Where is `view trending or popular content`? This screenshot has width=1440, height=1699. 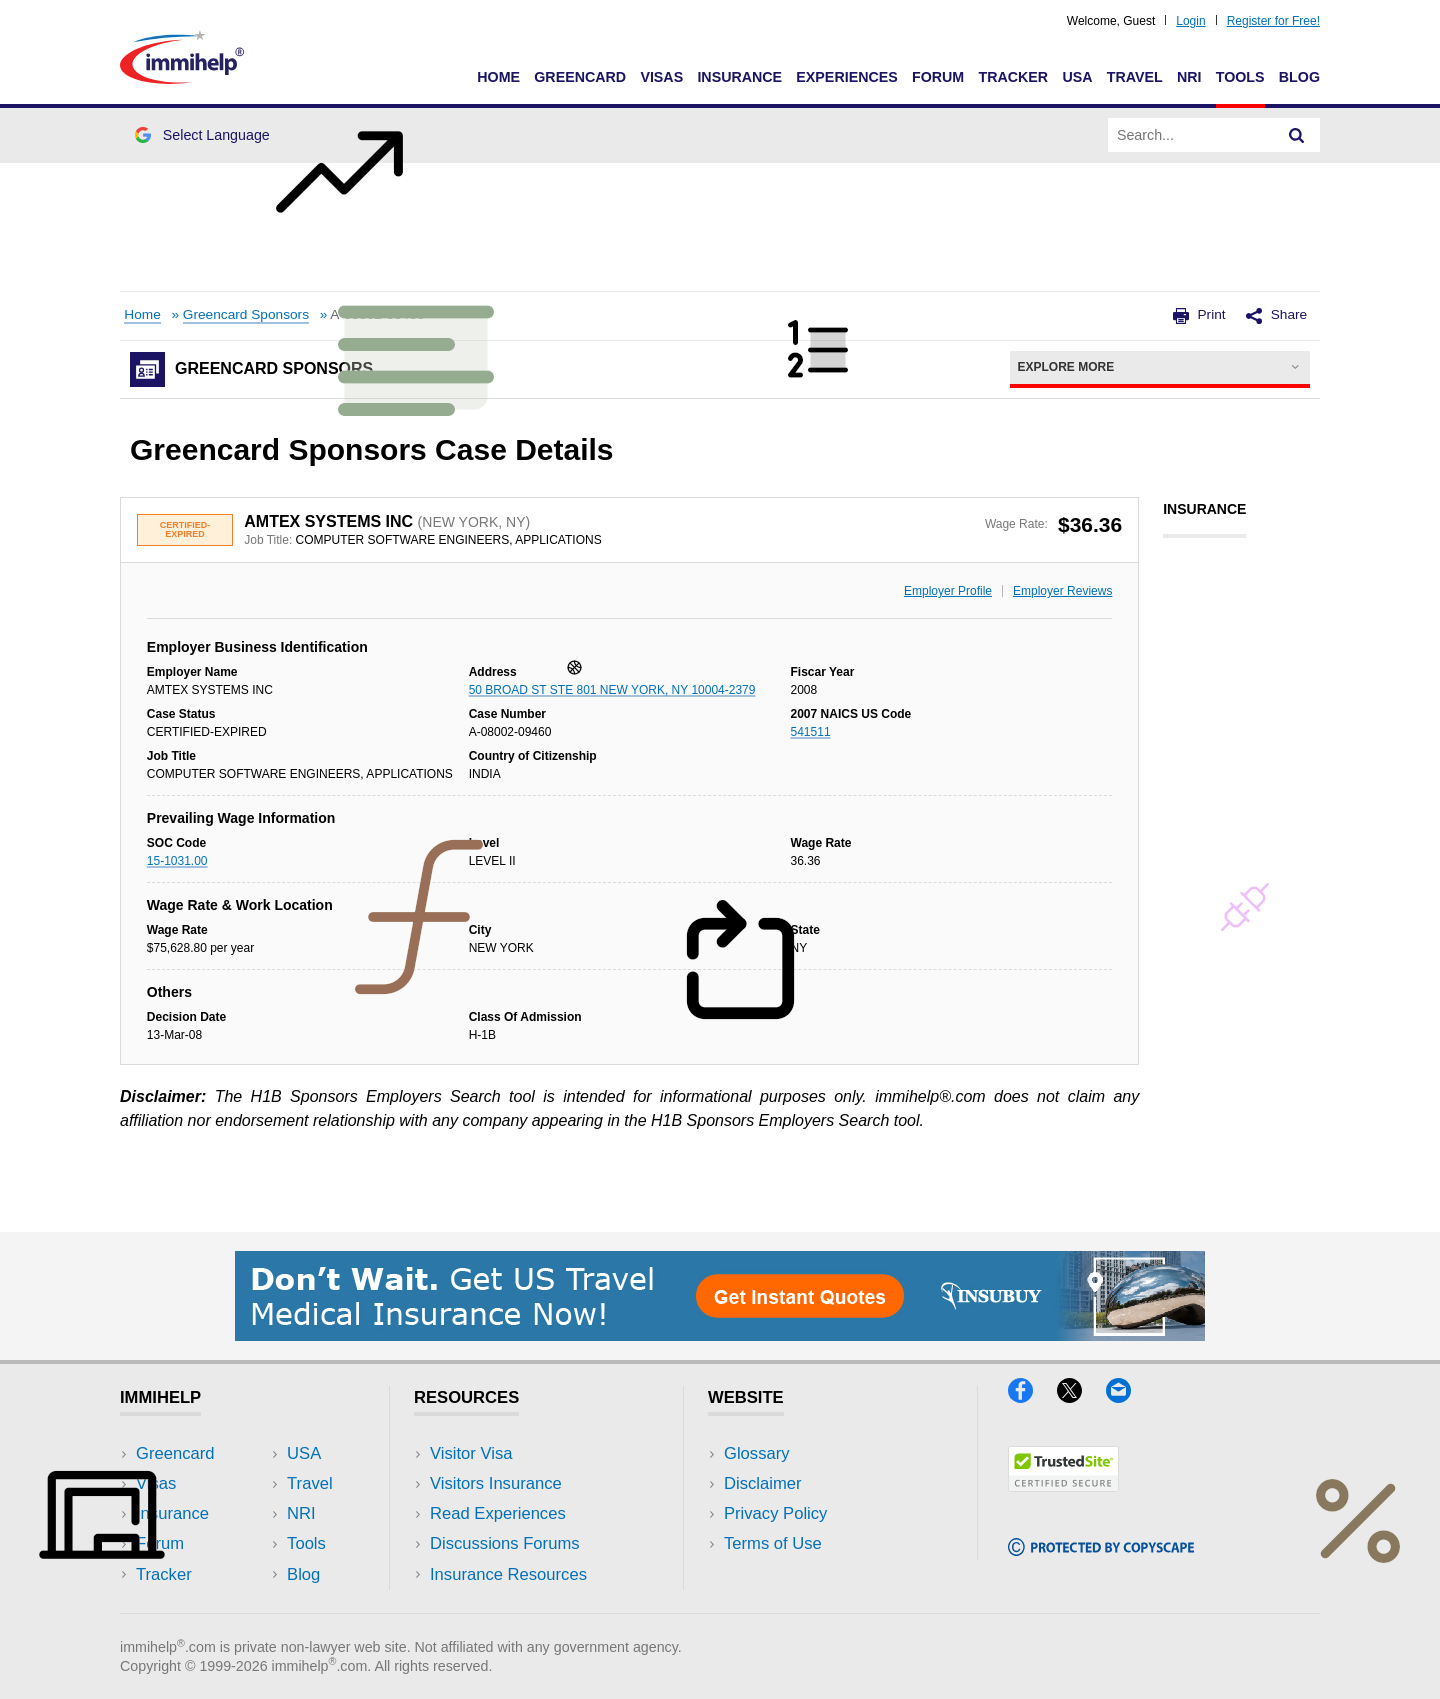
view trending or popular content is located at coordinates (339, 176).